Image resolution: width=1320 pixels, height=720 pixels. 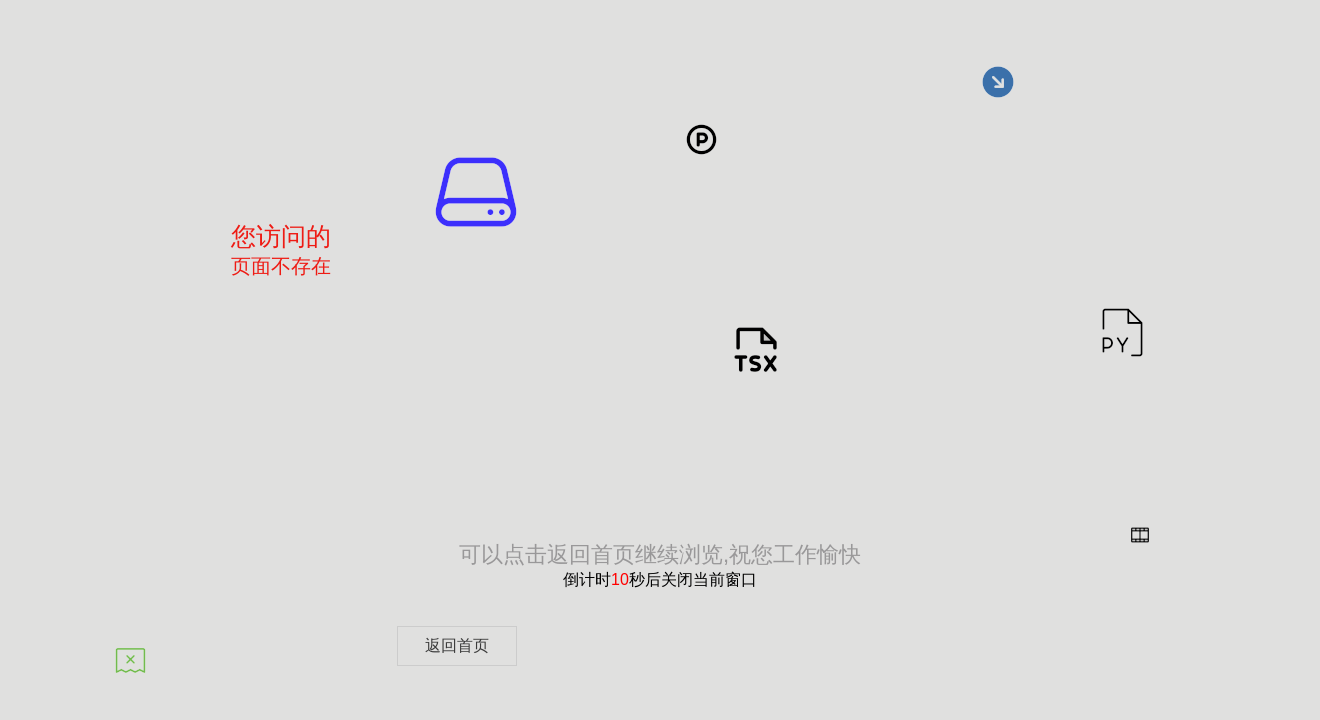 What do you see at coordinates (476, 192) in the screenshot?
I see `access server settings or management` at bounding box center [476, 192].